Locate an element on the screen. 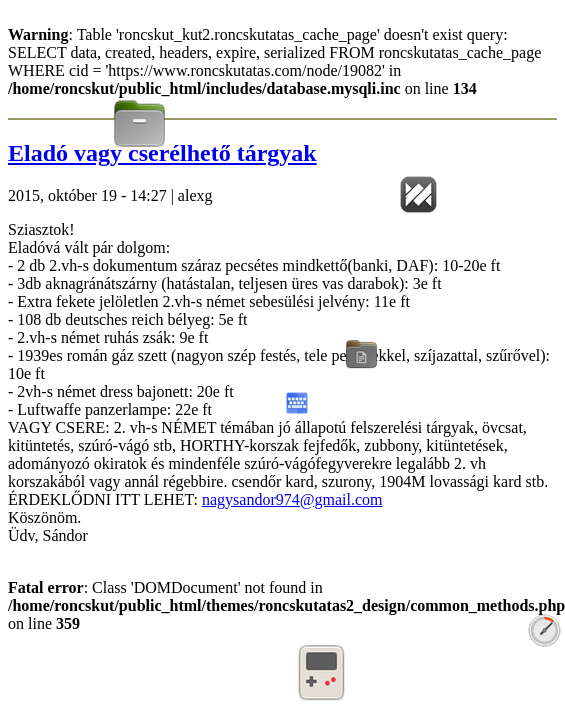  launch Dota Underlords game is located at coordinates (418, 194).